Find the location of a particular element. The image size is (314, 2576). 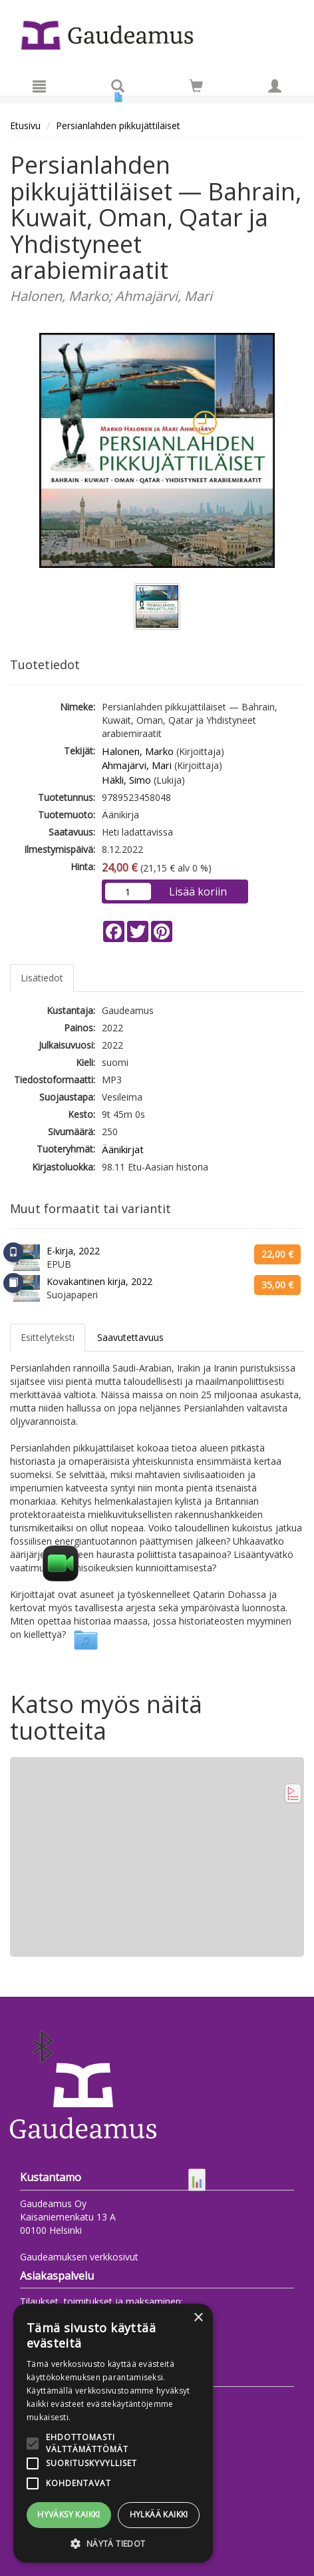

open a playlist file is located at coordinates (293, 1793).